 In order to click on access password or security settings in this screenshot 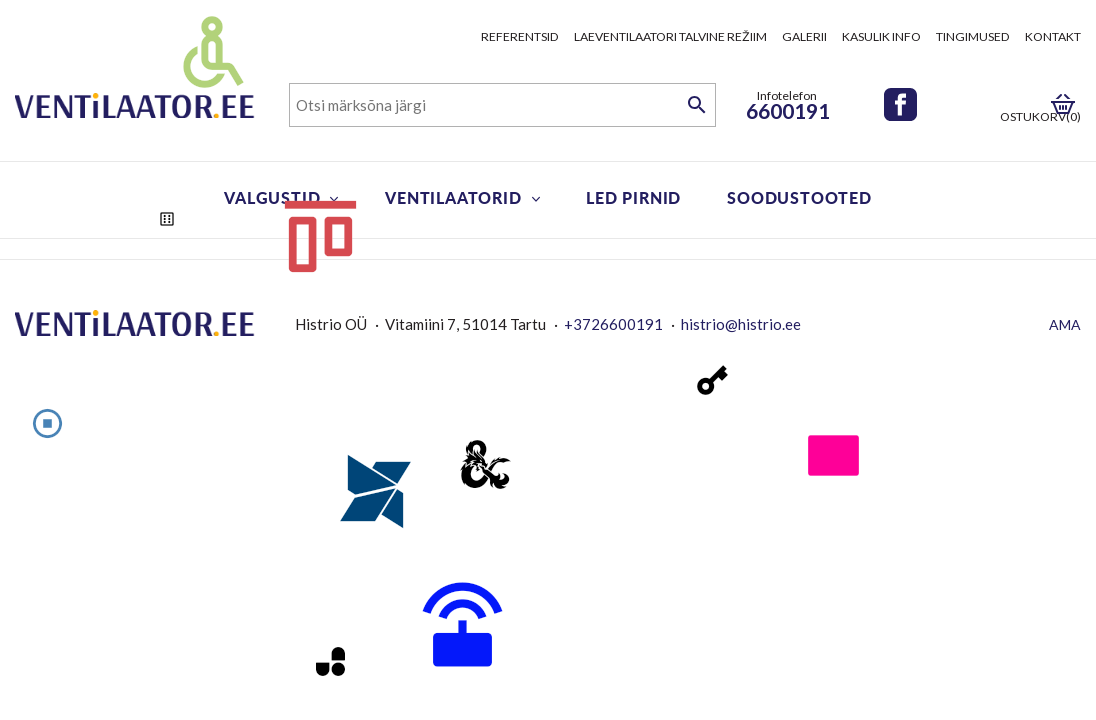, I will do `click(712, 379)`.